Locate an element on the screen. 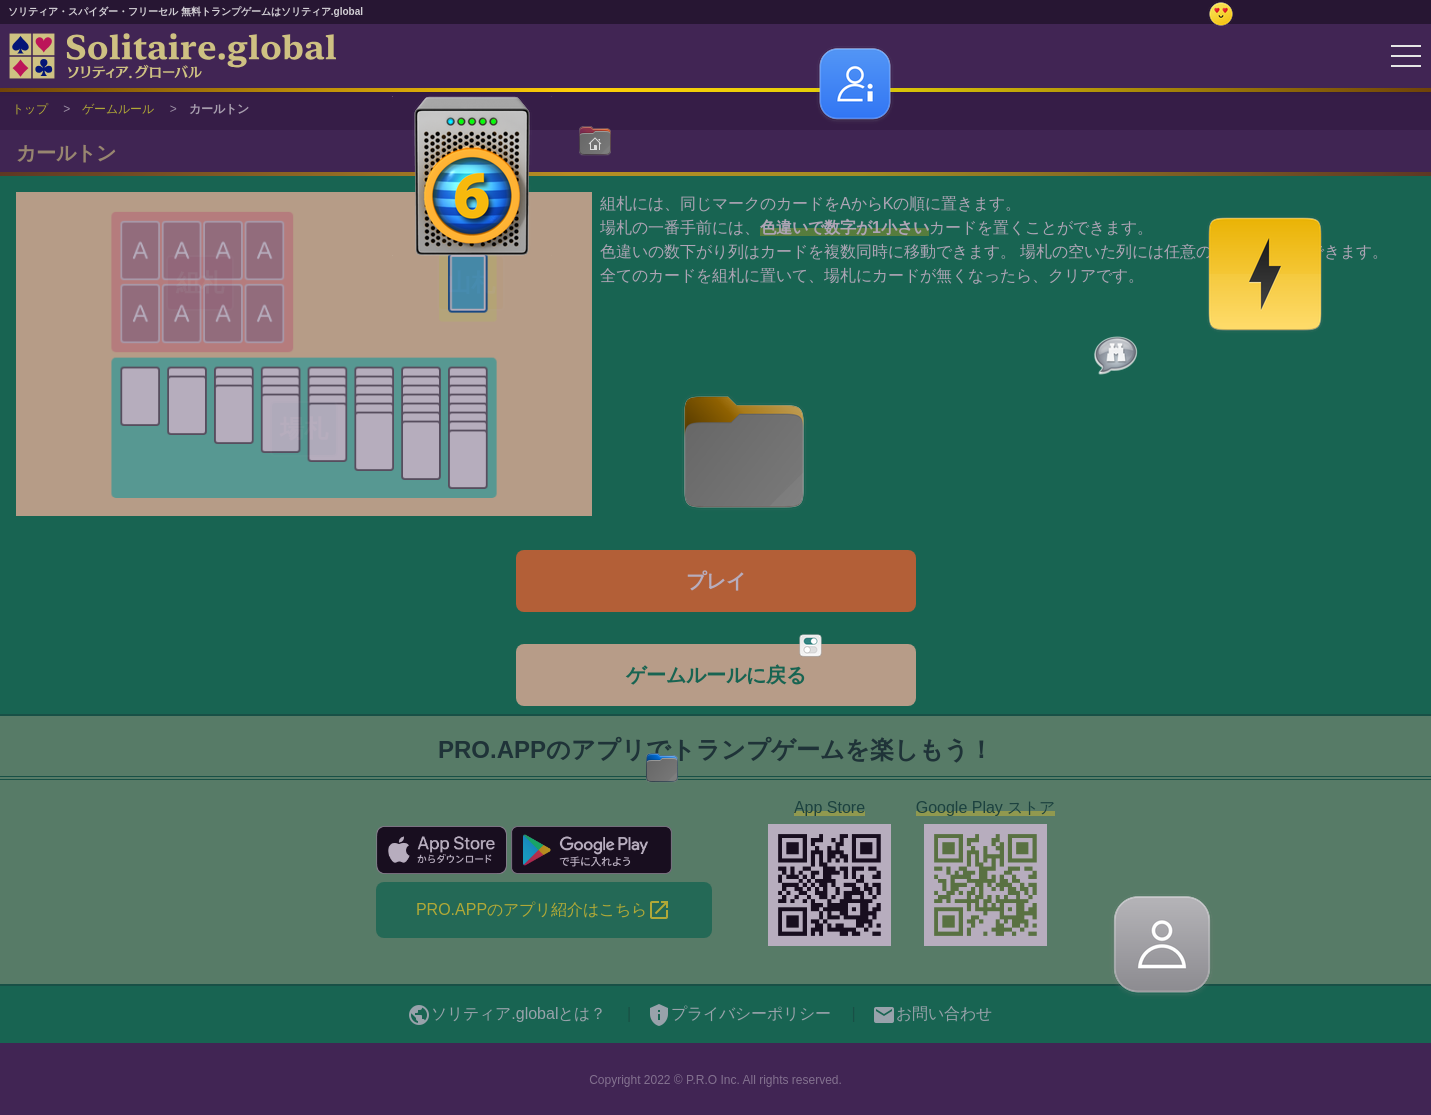 The height and width of the screenshot is (1115, 1431). open folder to view contents is located at coordinates (744, 452).